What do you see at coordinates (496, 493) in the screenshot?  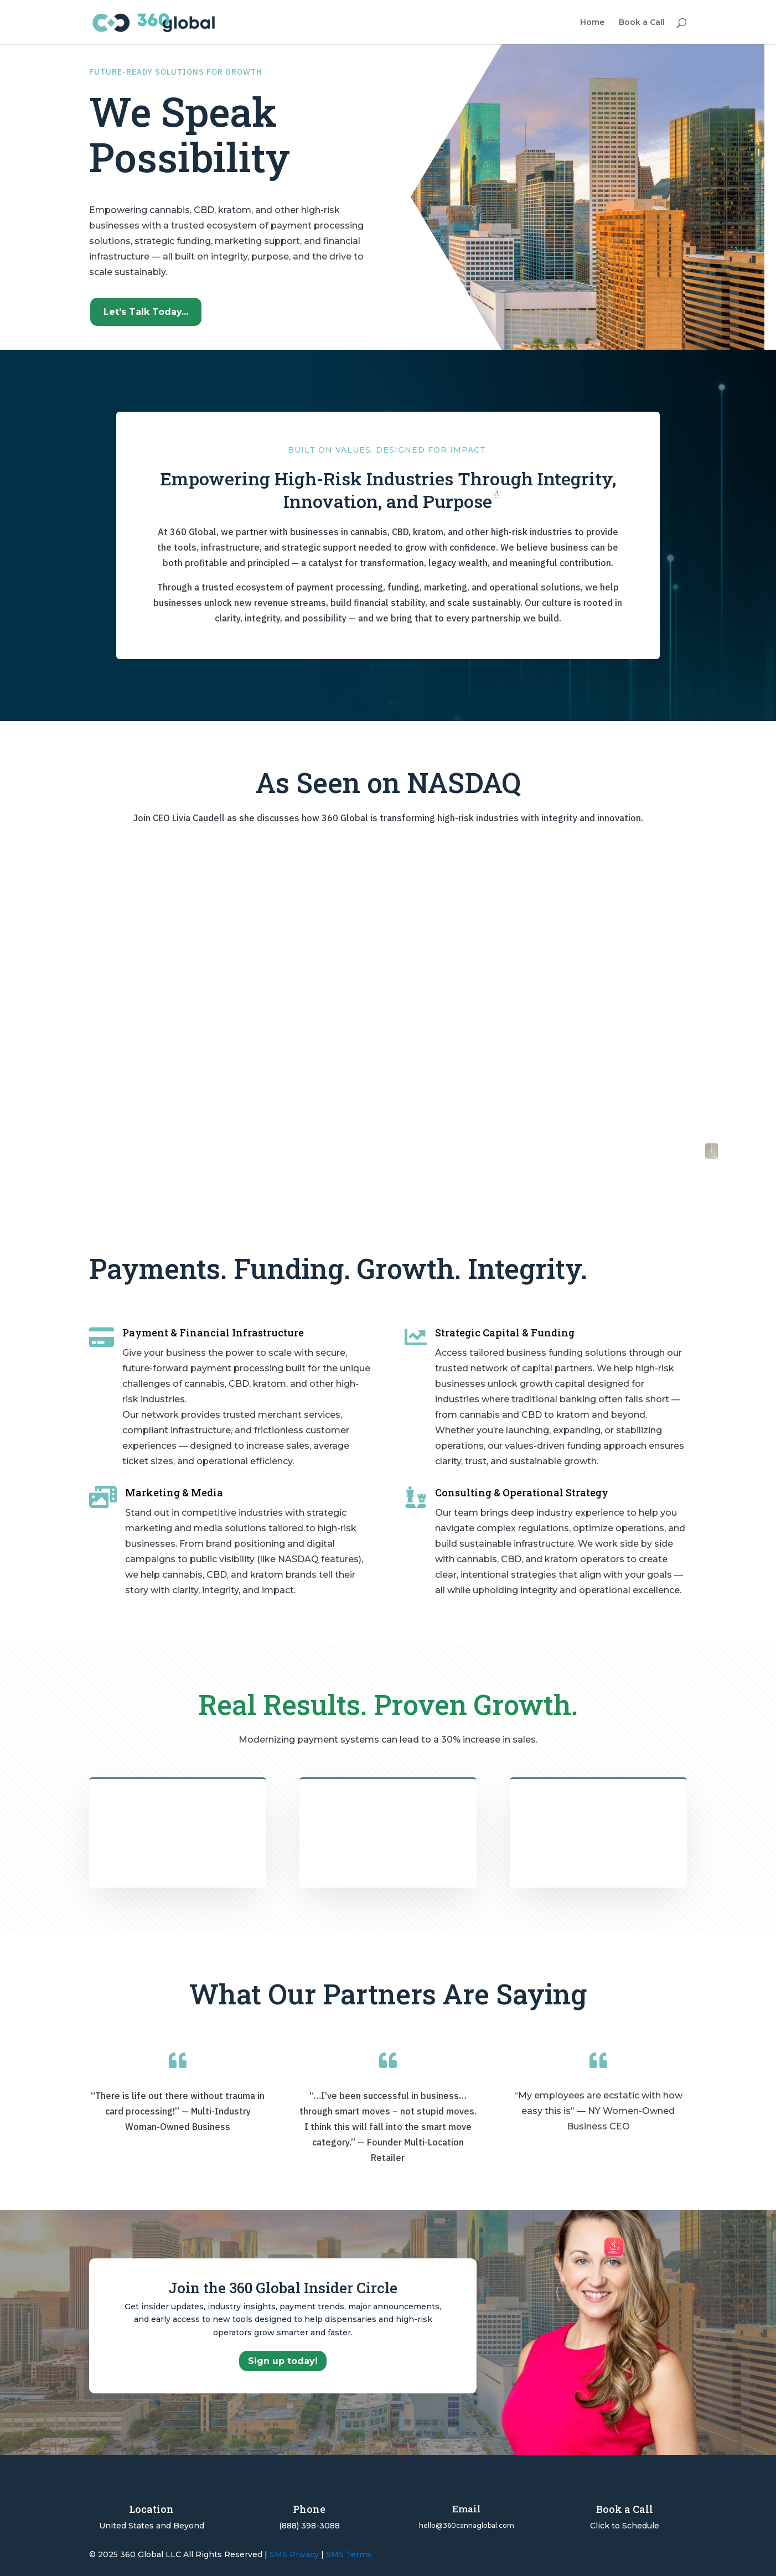 I see `open a font file` at bounding box center [496, 493].